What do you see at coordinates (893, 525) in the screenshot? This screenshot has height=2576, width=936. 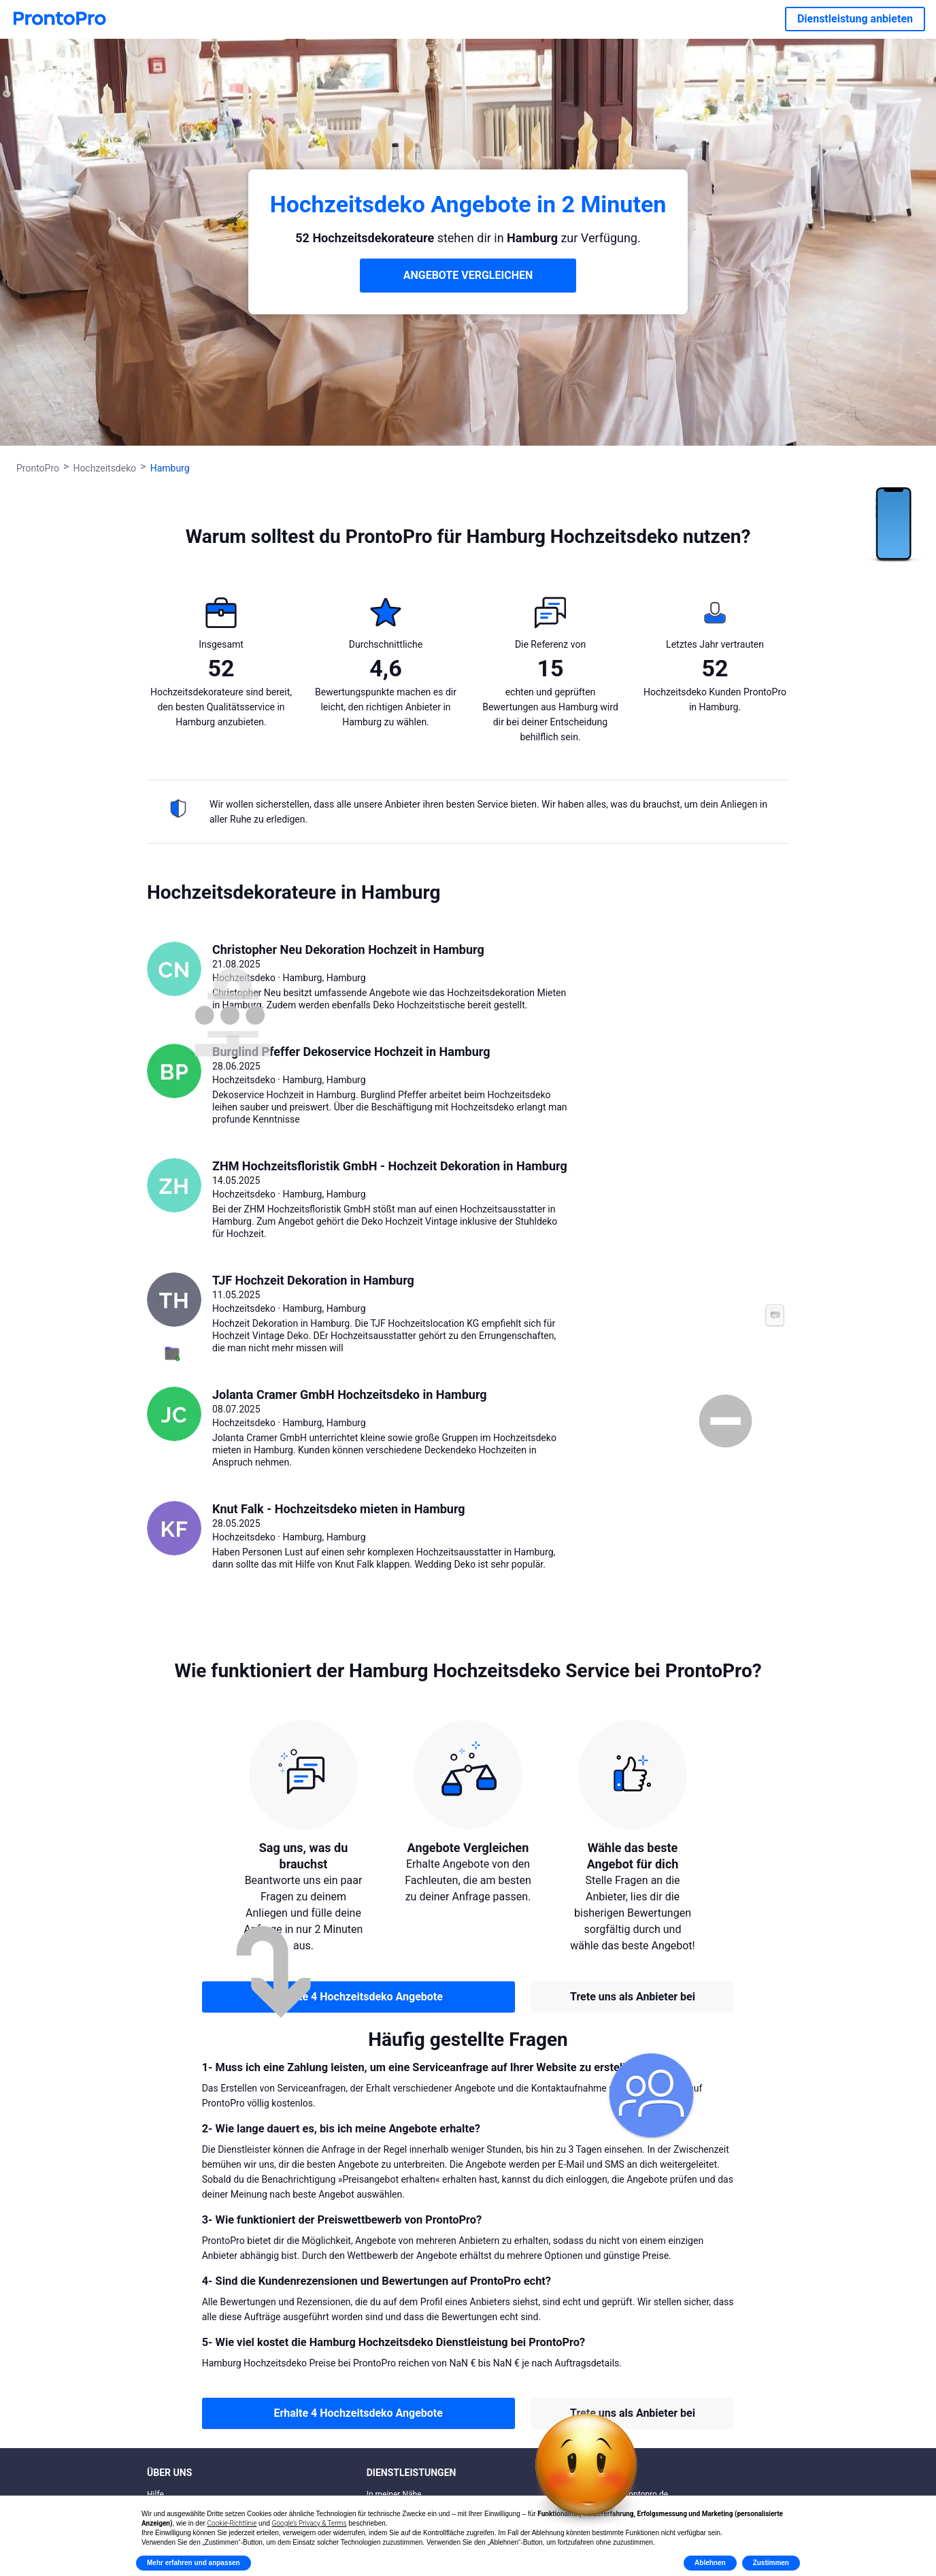 I see `indicates a connected iPhone device` at bounding box center [893, 525].